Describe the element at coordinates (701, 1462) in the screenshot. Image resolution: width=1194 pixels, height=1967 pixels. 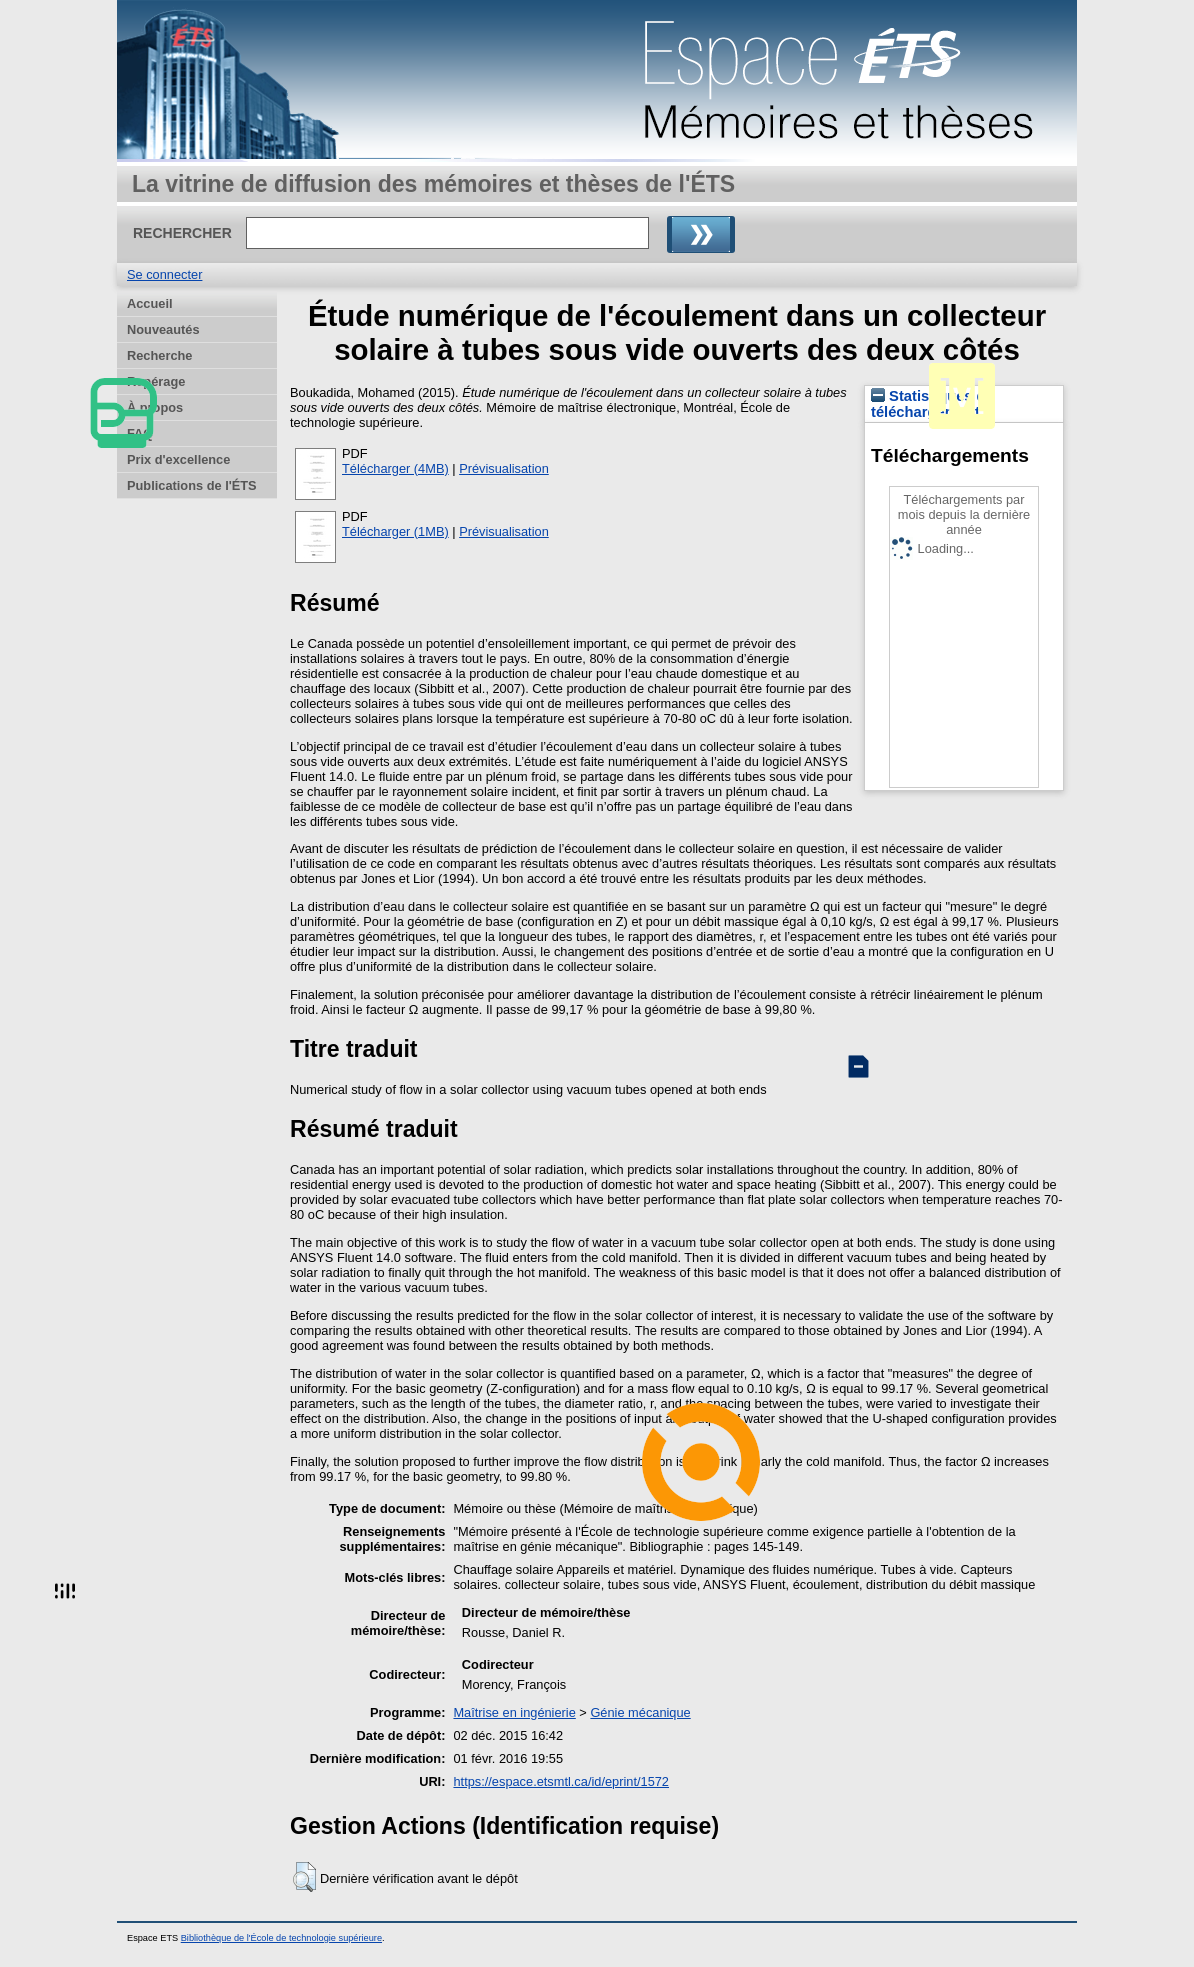
I see `open void linux application` at that location.